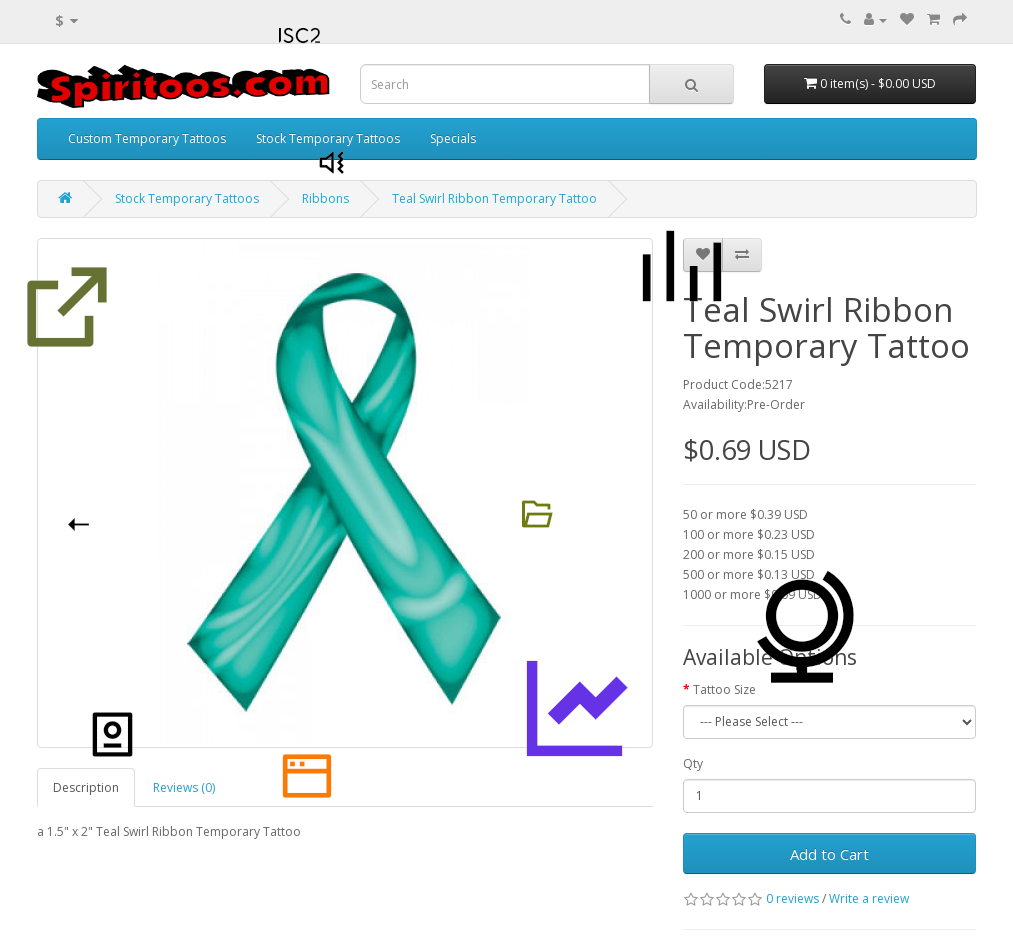 The image size is (1013, 950). Describe the element at coordinates (307, 776) in the screenshot. I see `open a new browser window` at that location.